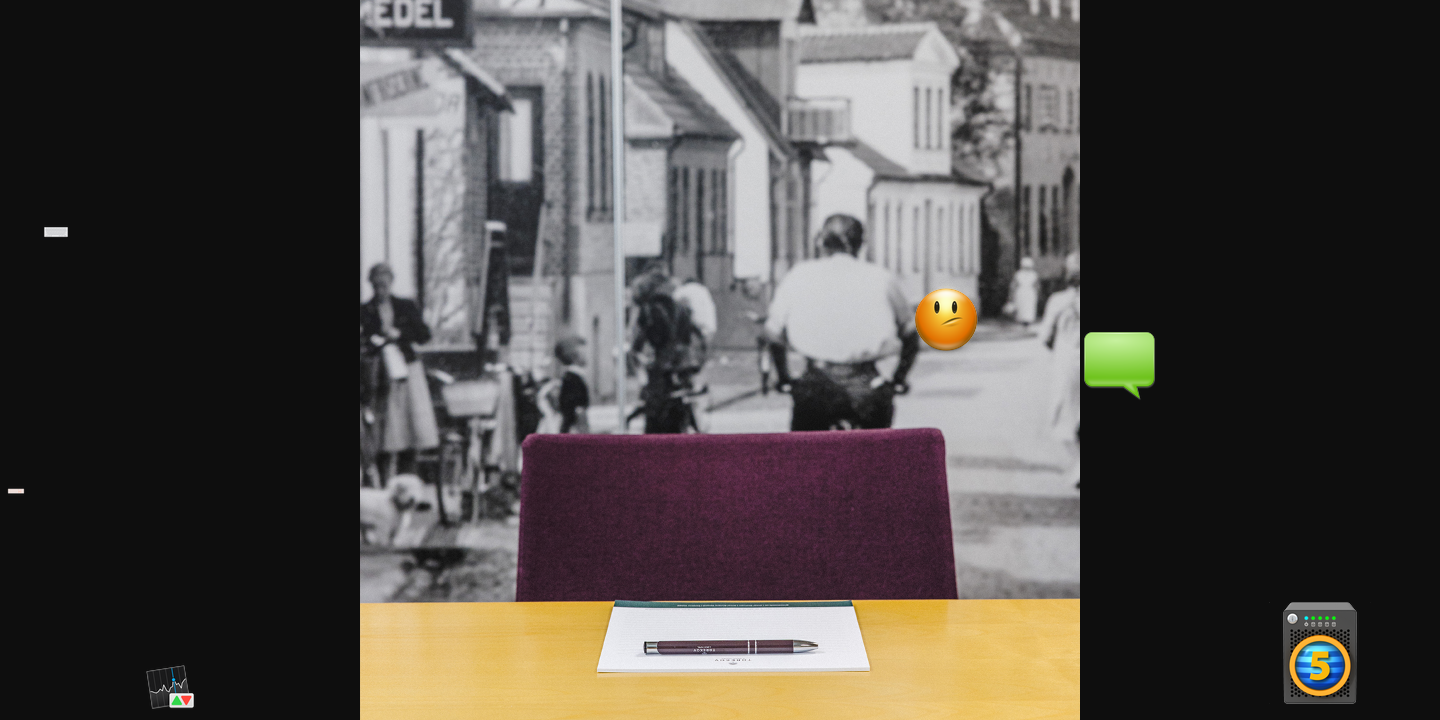 This screenshot has width=1440, height=720. I want to click on apple magic keyboard with touch id in orange/pink, so click(16, 491).